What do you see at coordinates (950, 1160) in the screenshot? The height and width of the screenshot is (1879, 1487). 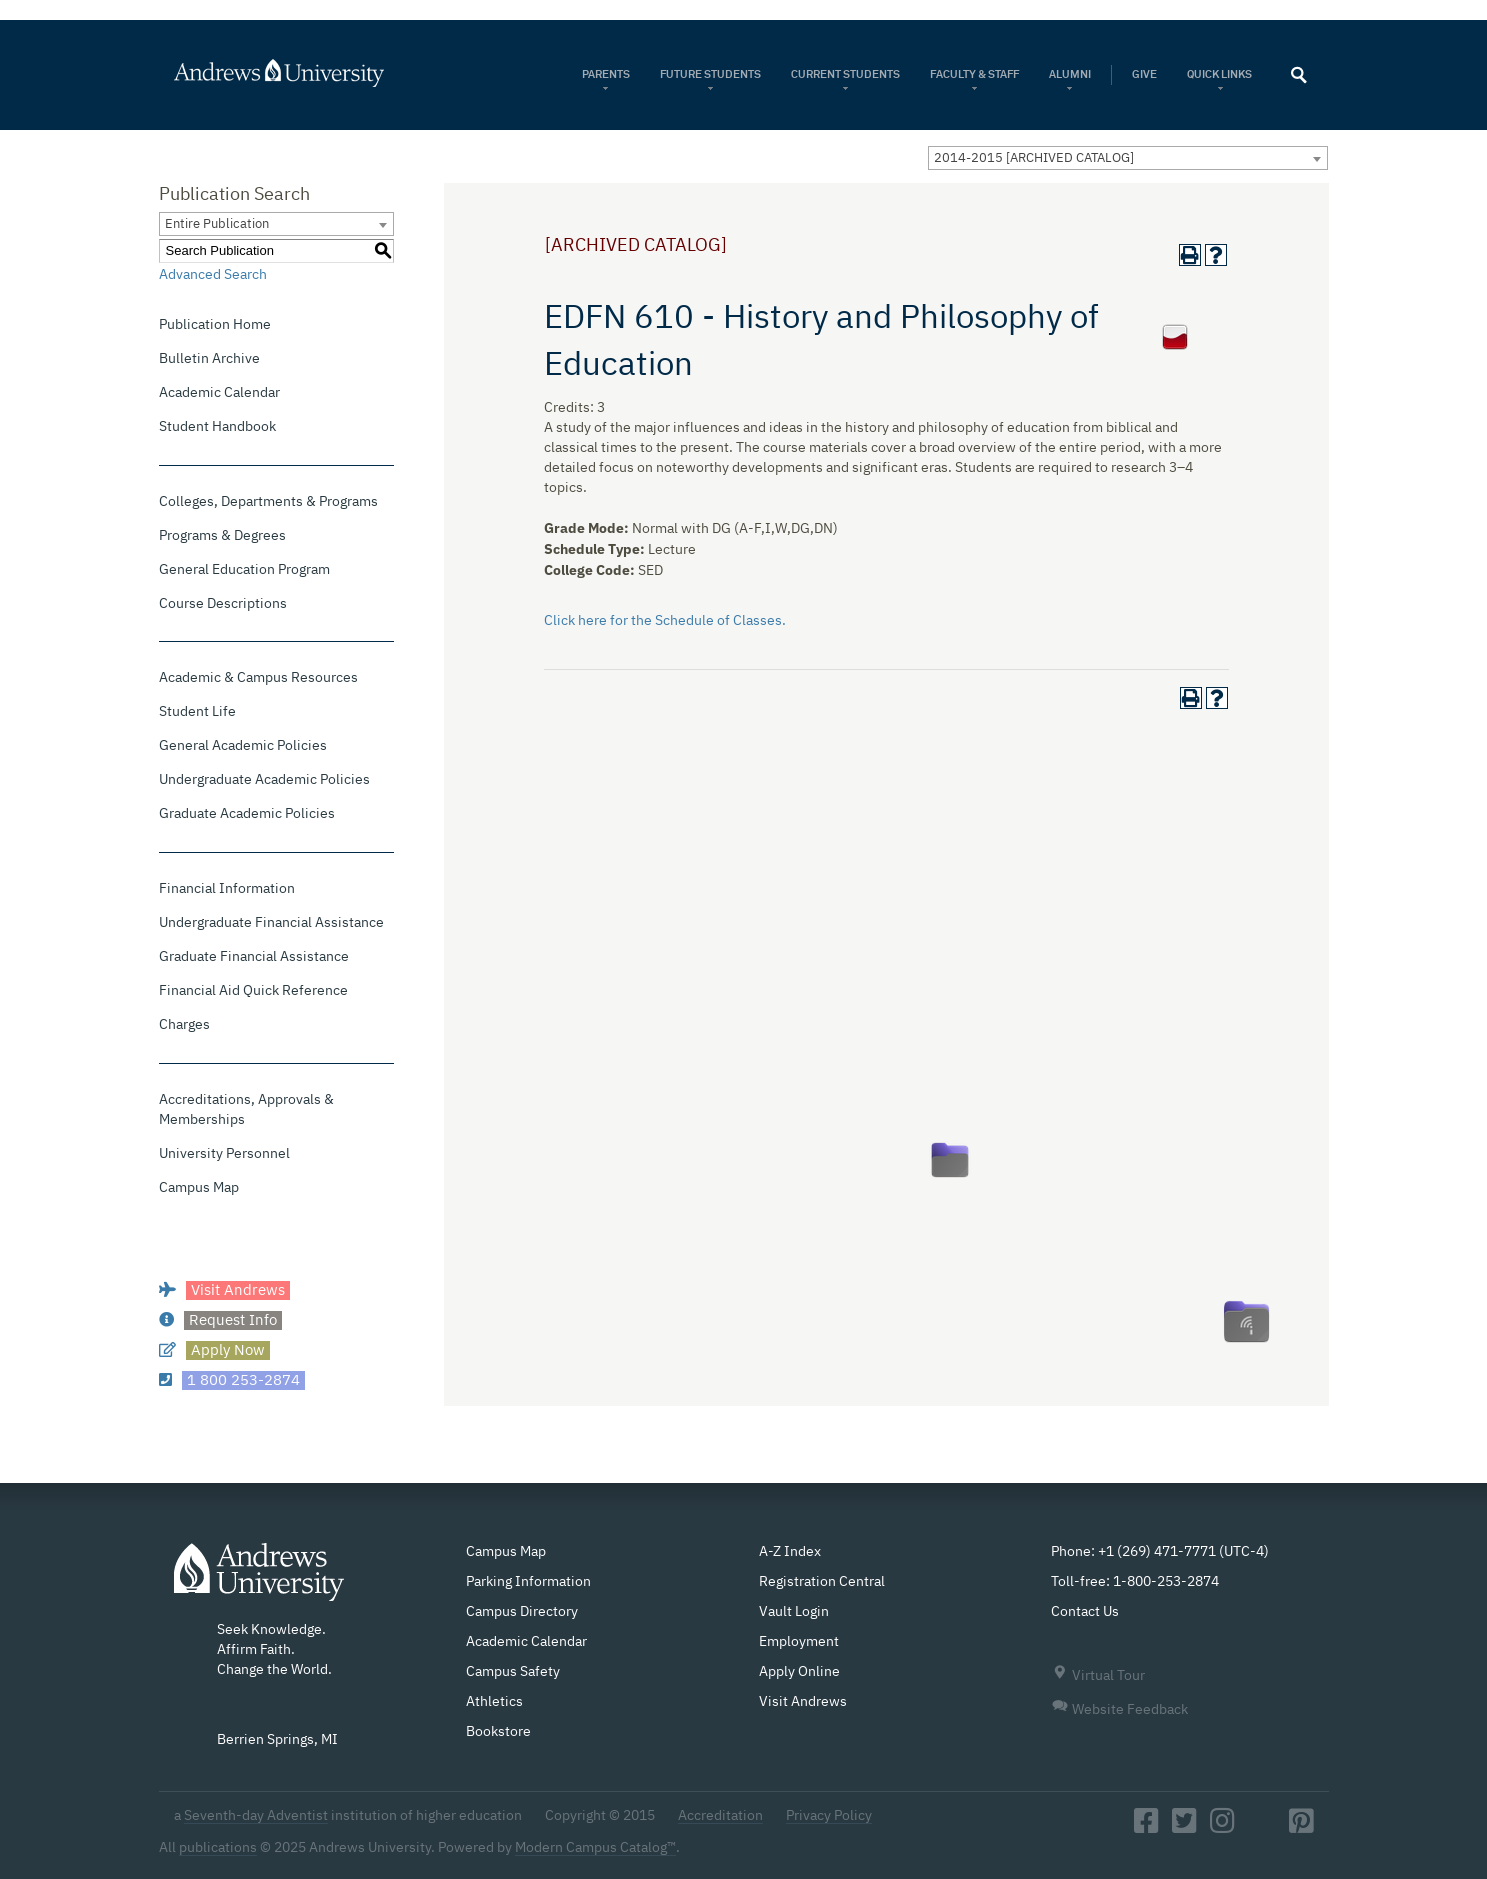 I see `an open folder in the file system` at bounding box center [950, 1160].